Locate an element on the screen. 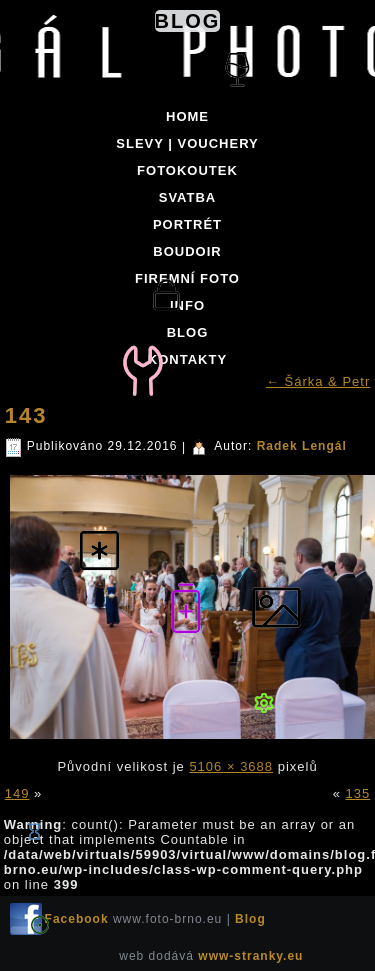 Image resolution: width=375 pixels, height=971 pixels. open a new issue is located at coordinates (40, 925).